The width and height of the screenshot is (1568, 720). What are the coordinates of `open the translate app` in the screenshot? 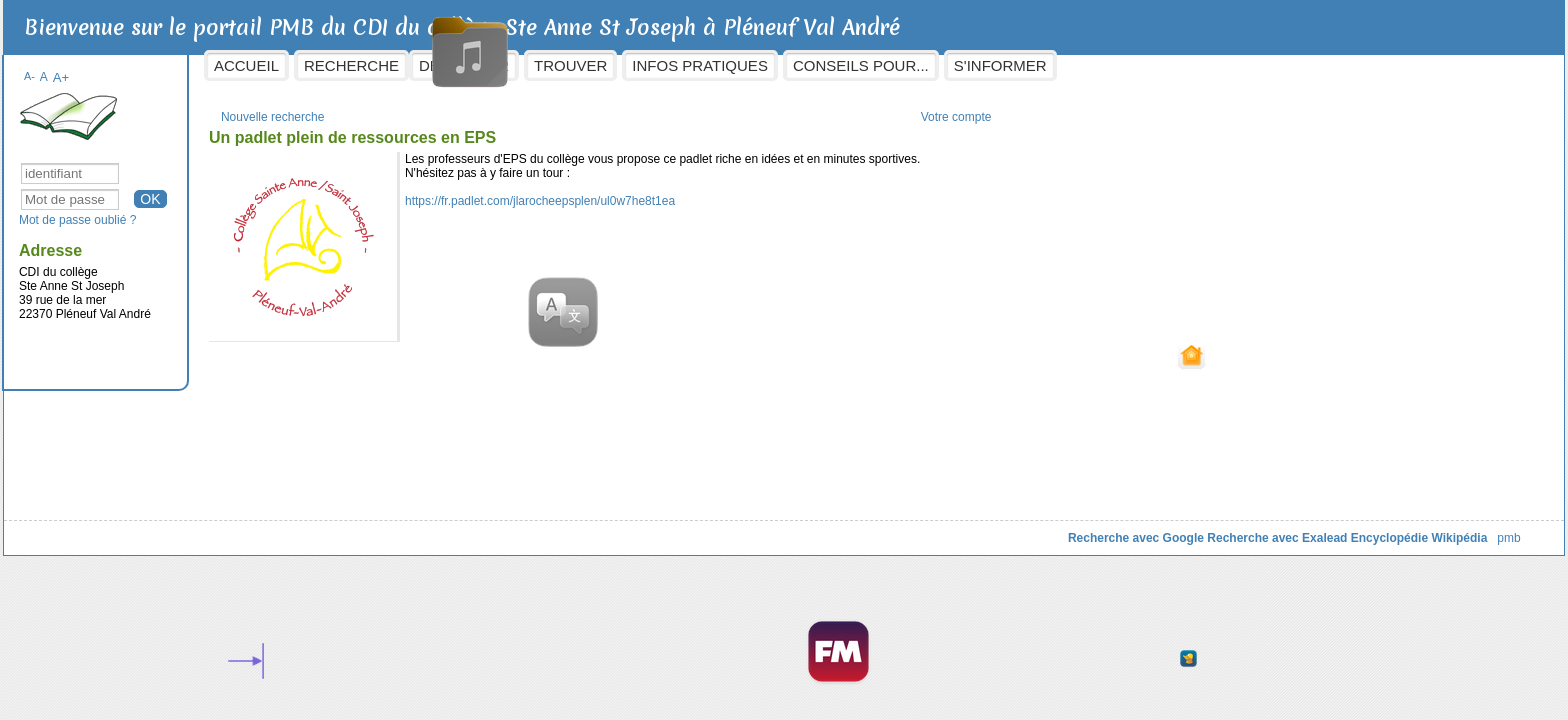 It's located at (563, 312).